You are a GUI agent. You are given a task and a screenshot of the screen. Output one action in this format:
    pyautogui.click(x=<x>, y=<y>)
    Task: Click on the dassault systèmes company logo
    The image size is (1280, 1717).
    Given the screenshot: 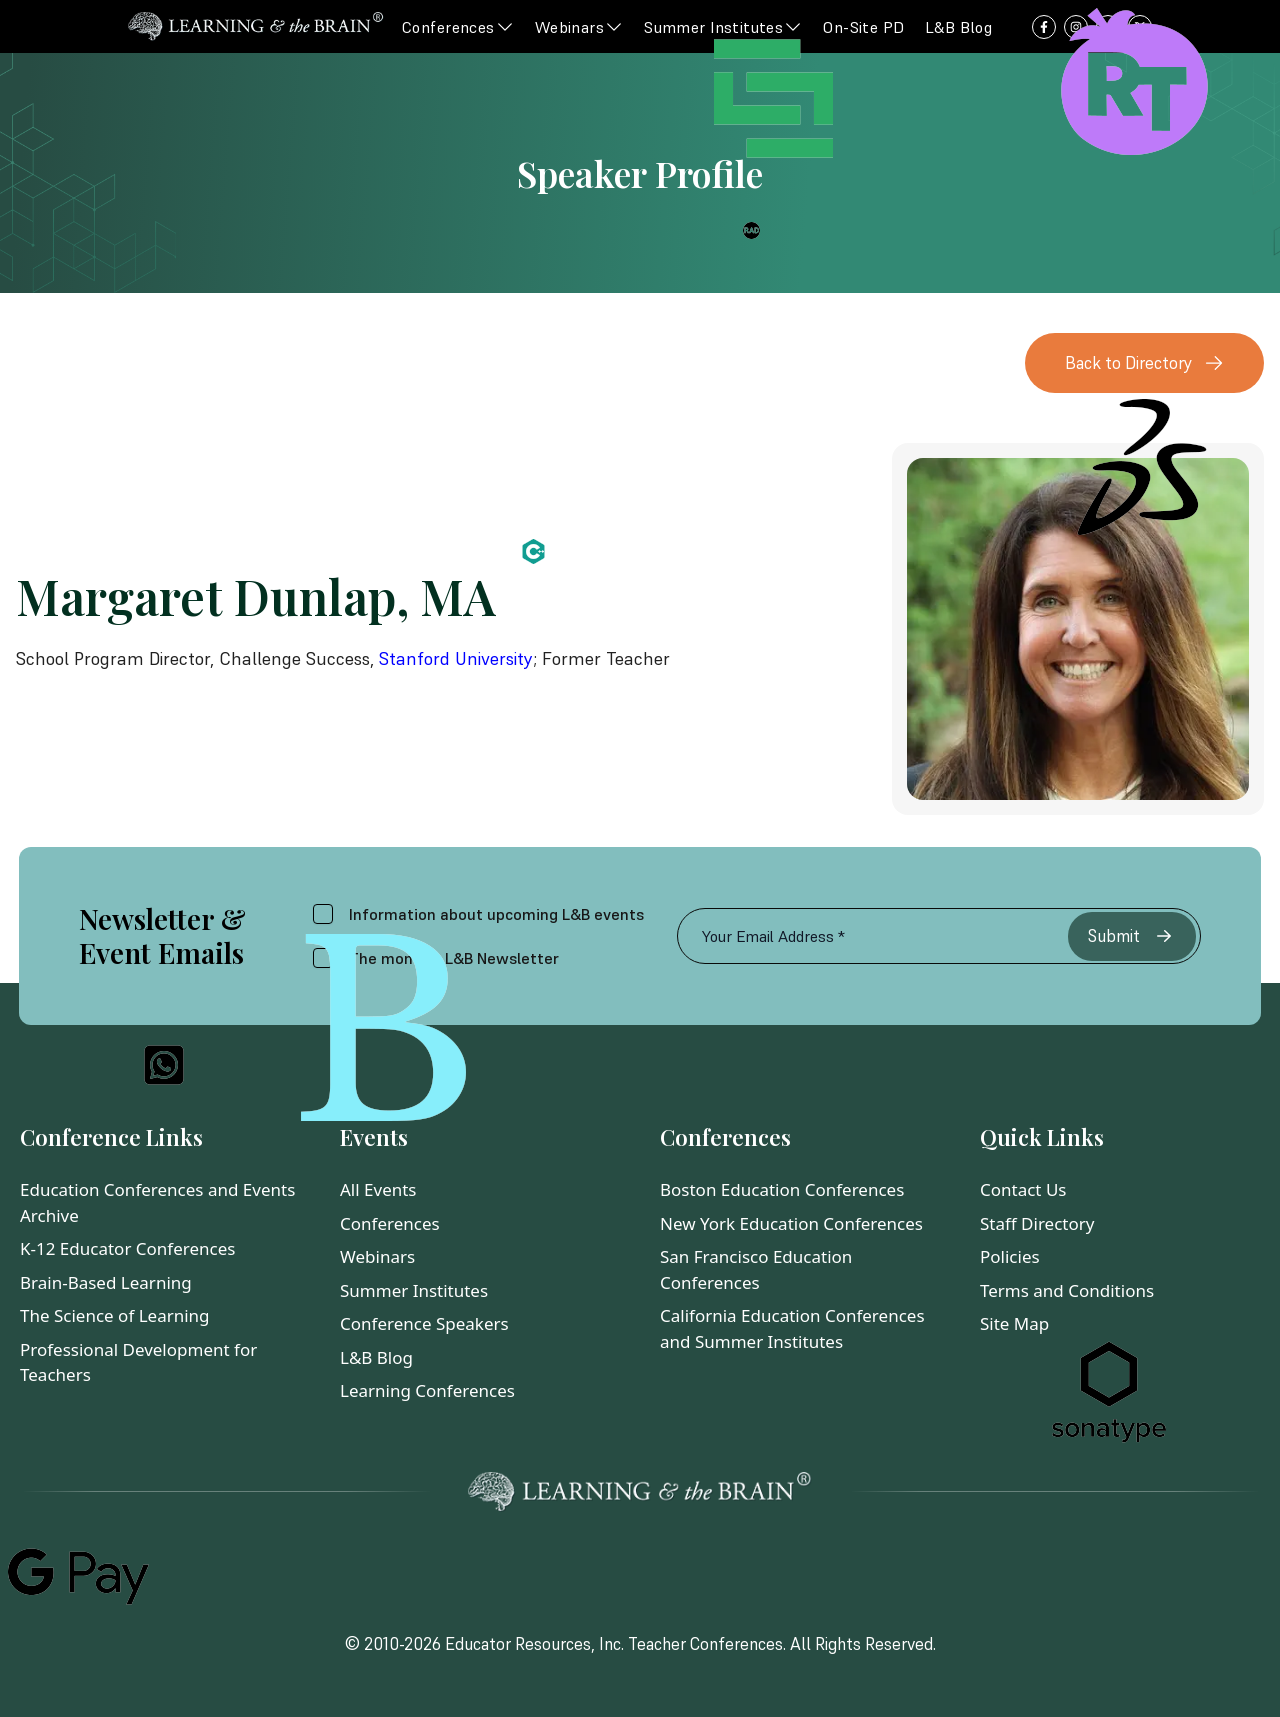 What is the action you would take?
    pyautogui.click(x=1142, y=467)
    